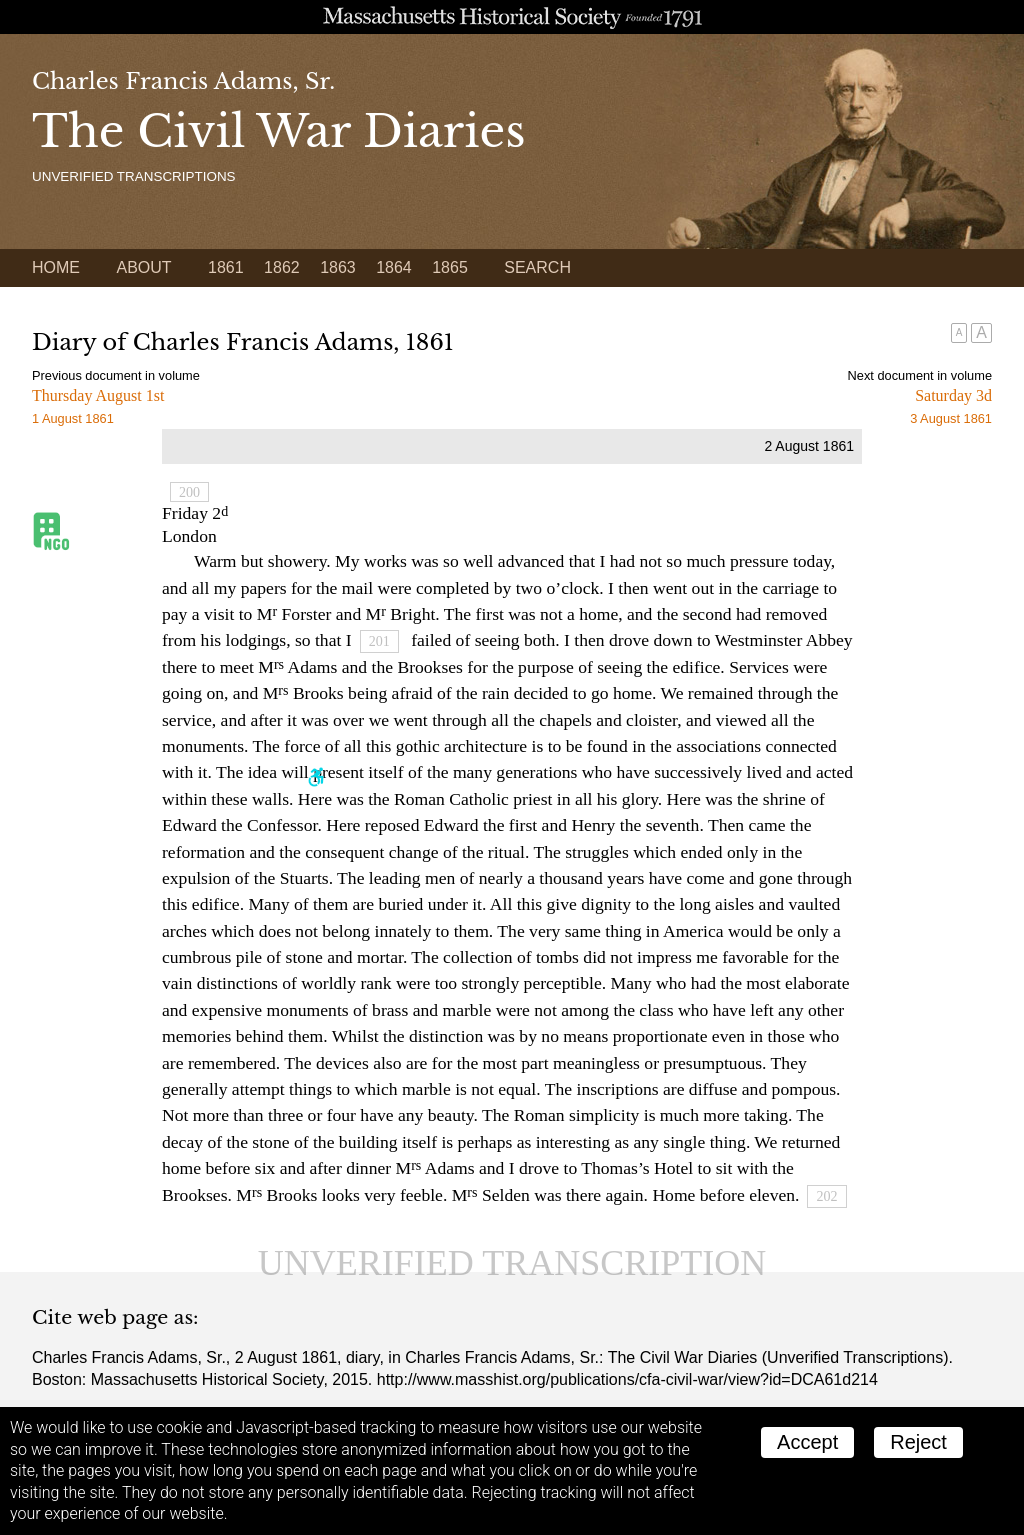 This screenshot has height=1535, width=1024. What do you see at coordinates (316, 777) in the screenshot?
I see `indicates wheelchair accessibility` at bounding box center [316, 777].